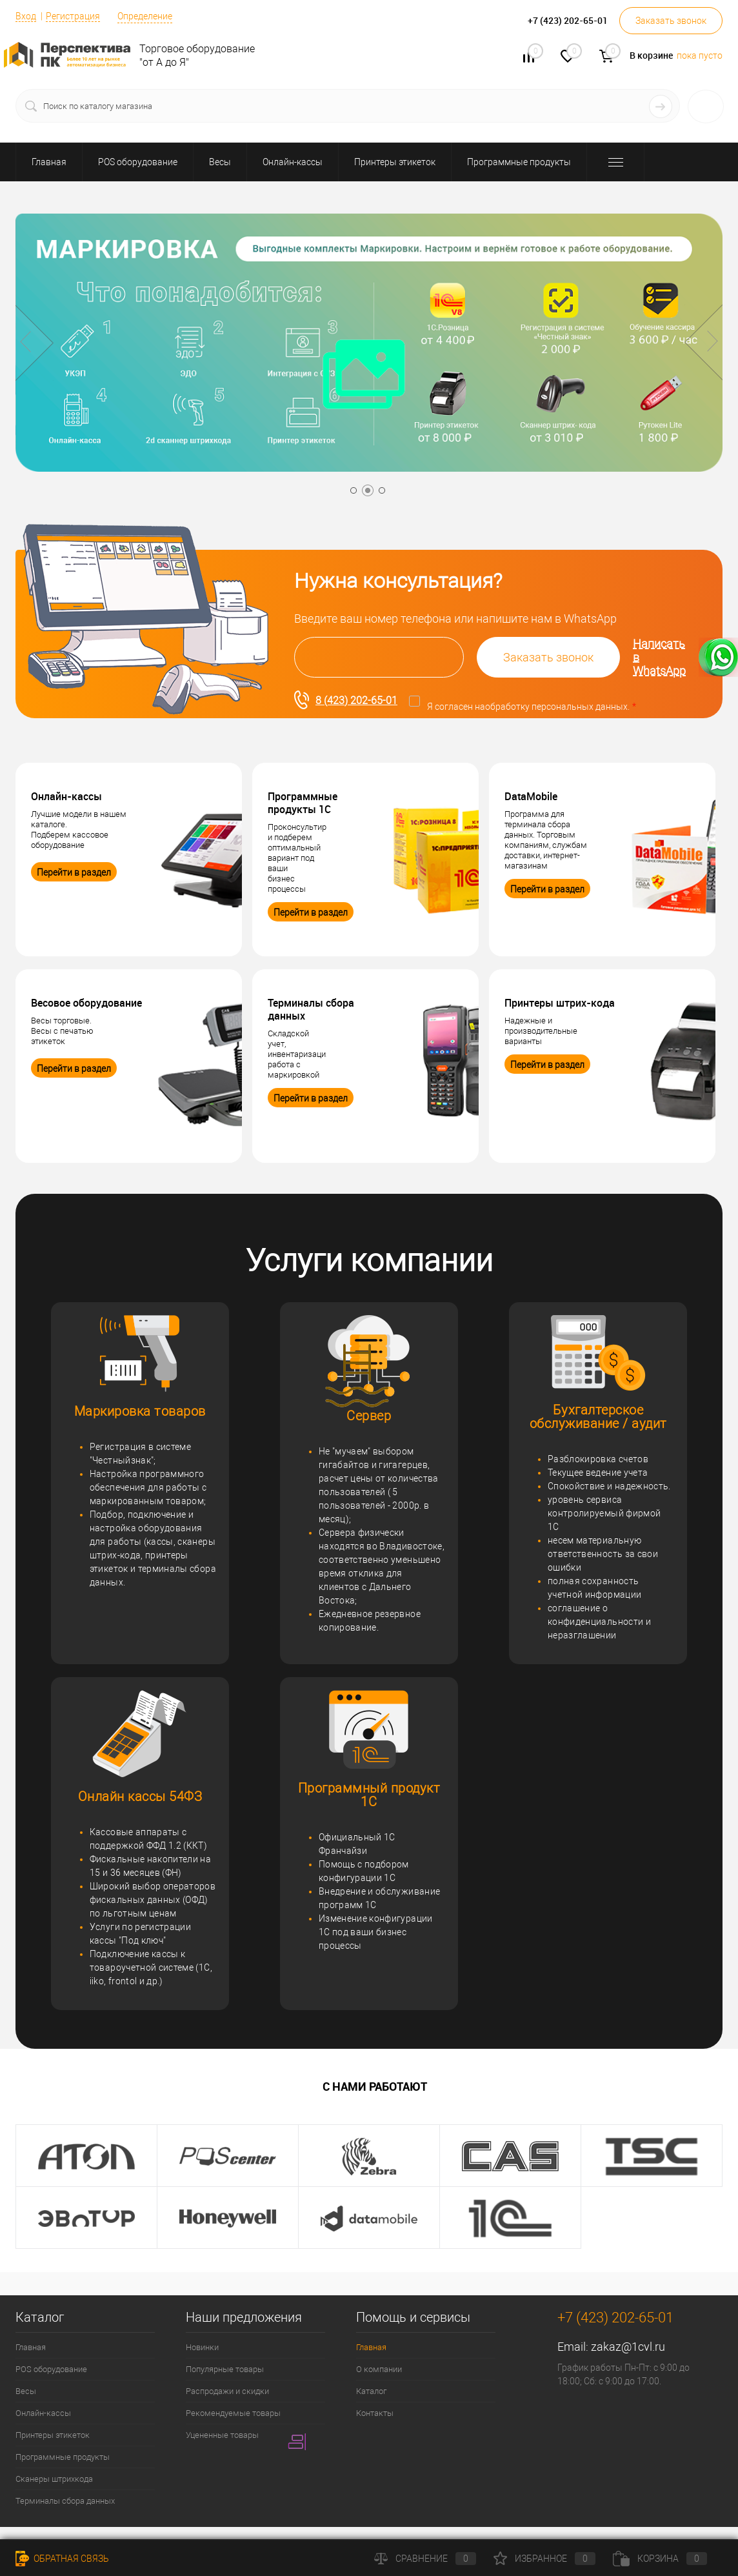  I want to click on view photo gallery or image library, so click(364, 374).